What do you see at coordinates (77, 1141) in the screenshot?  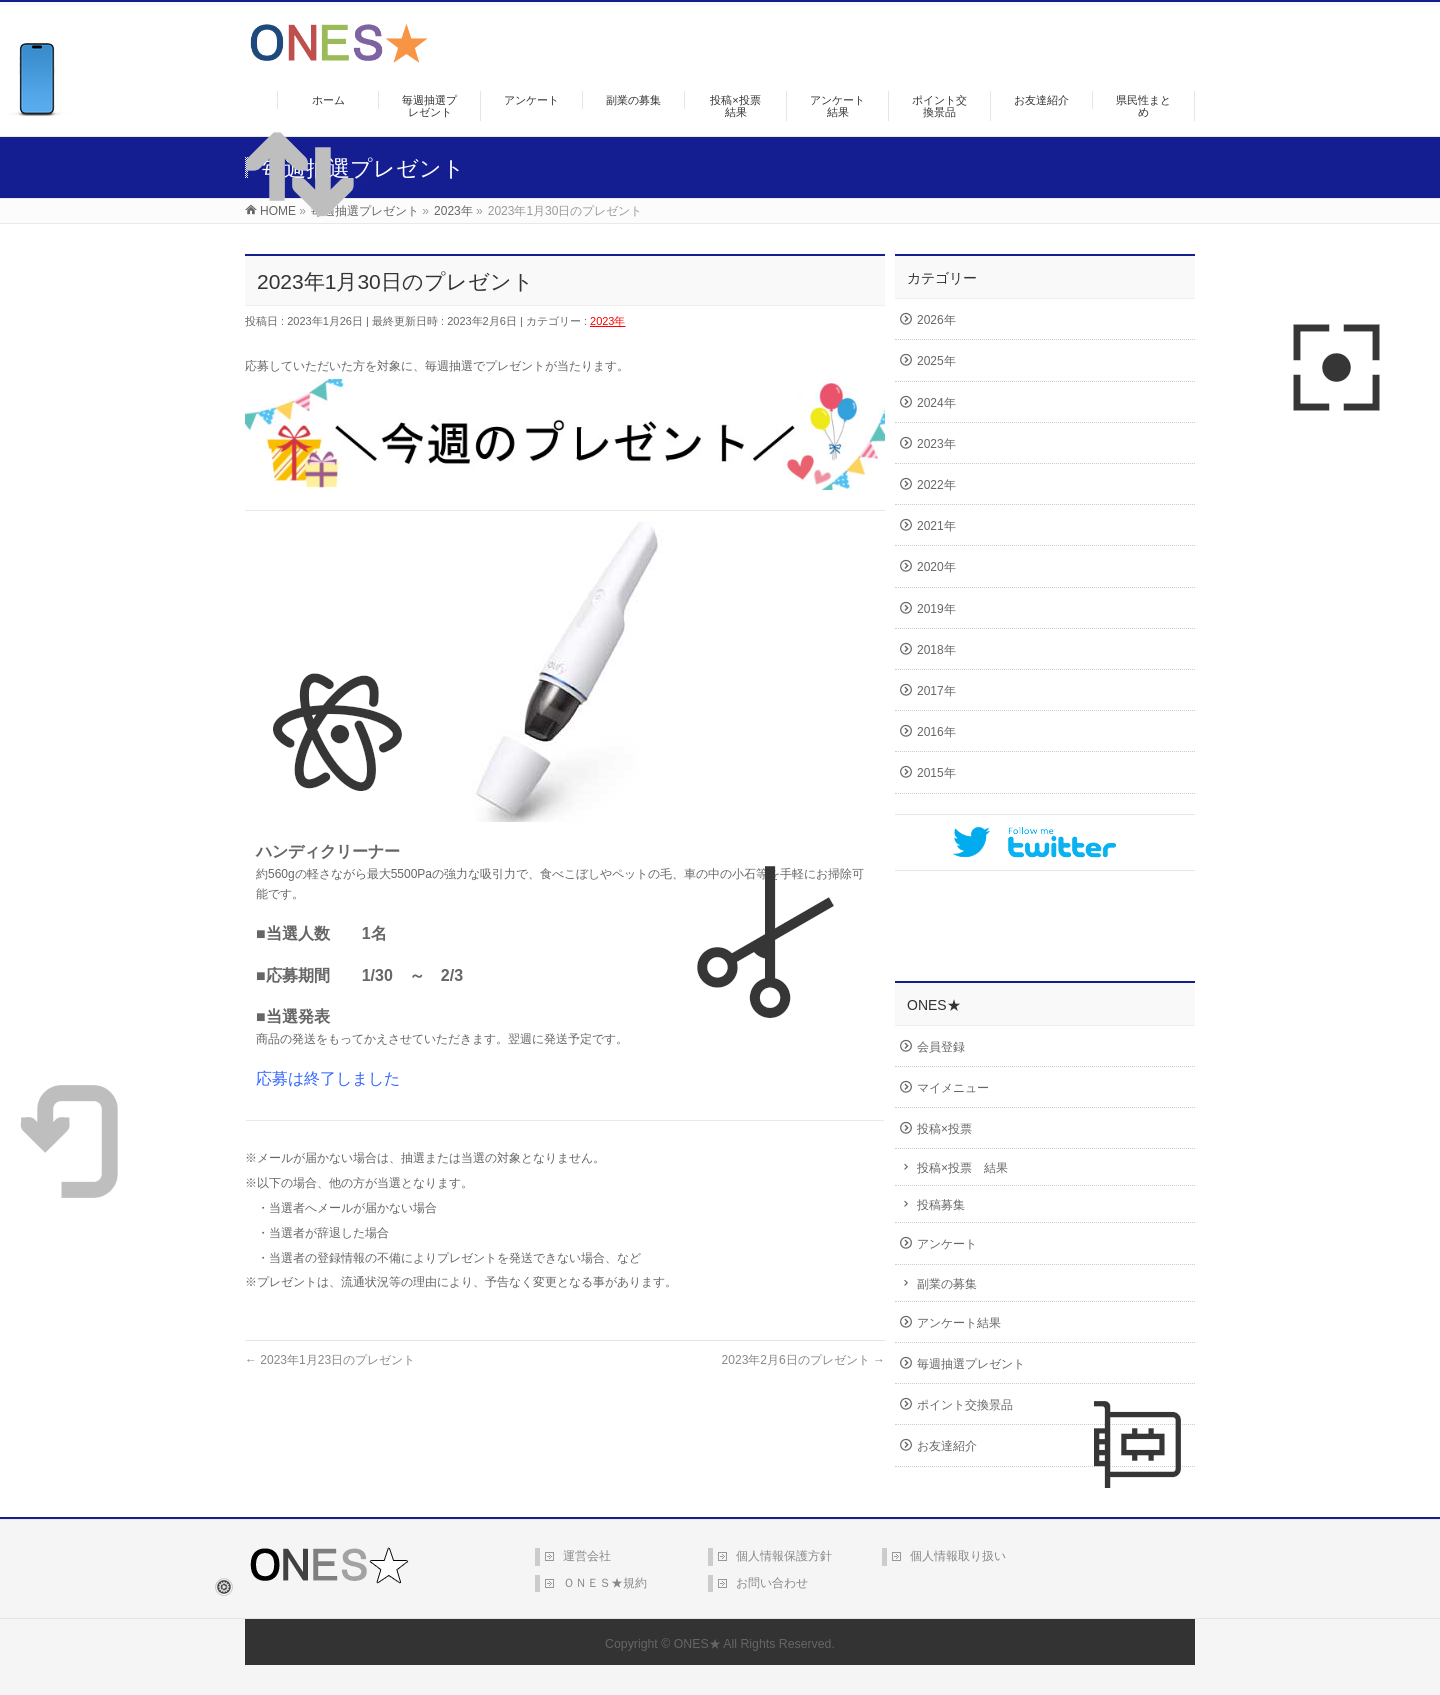 I see `wrap text or content to the next line` at bounding box center [77, 1141].